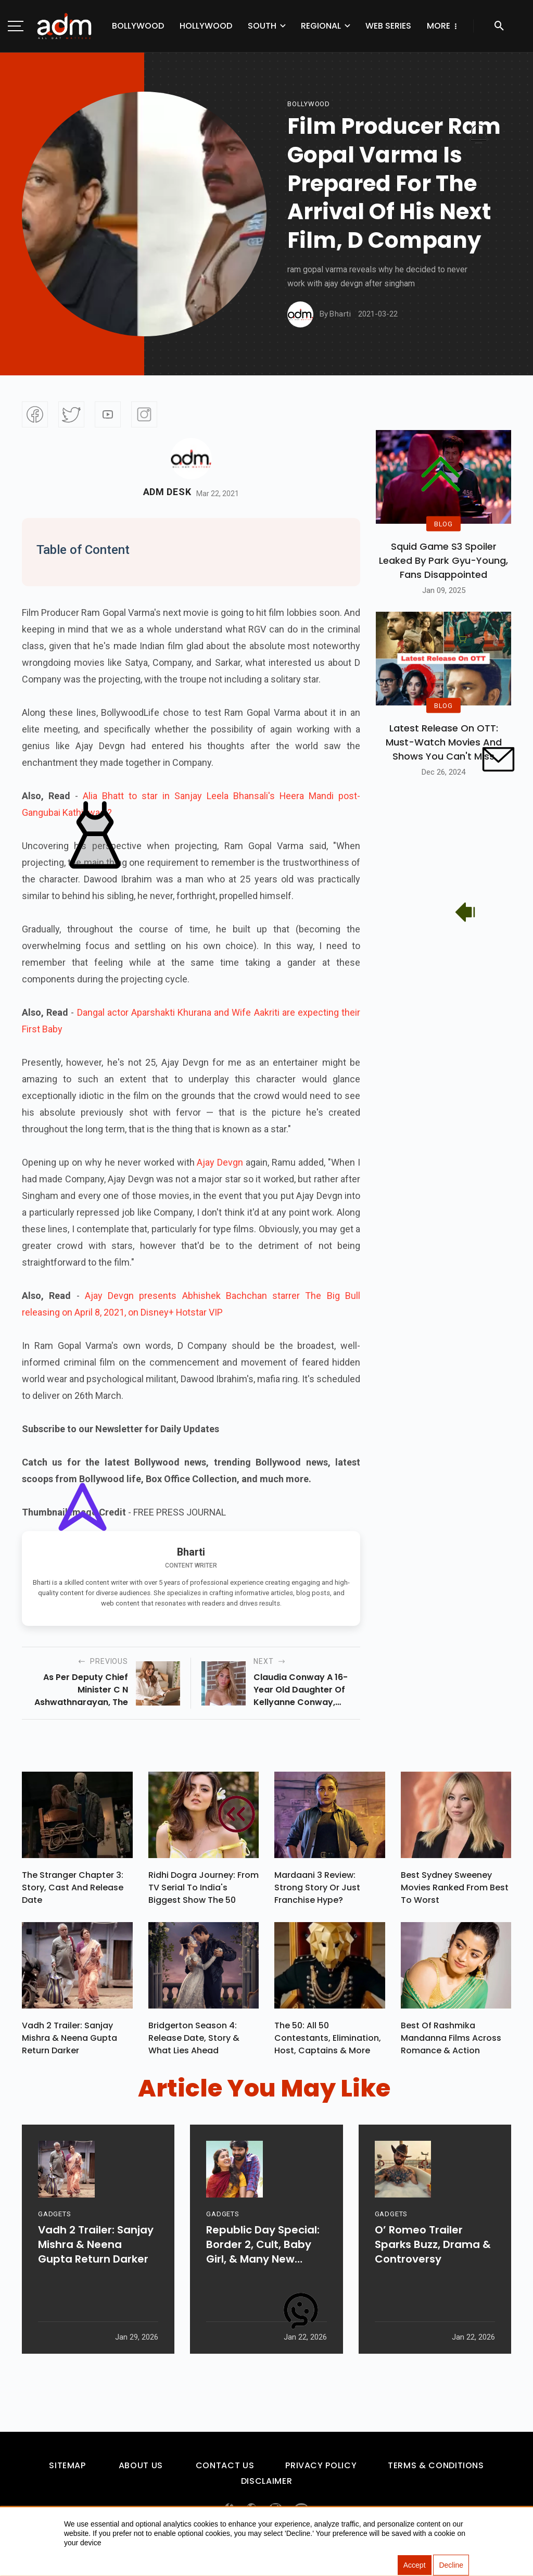 The height and width of the screenshot is (2576, 533). I want to click on go back to previous screen, so click(466, 912).